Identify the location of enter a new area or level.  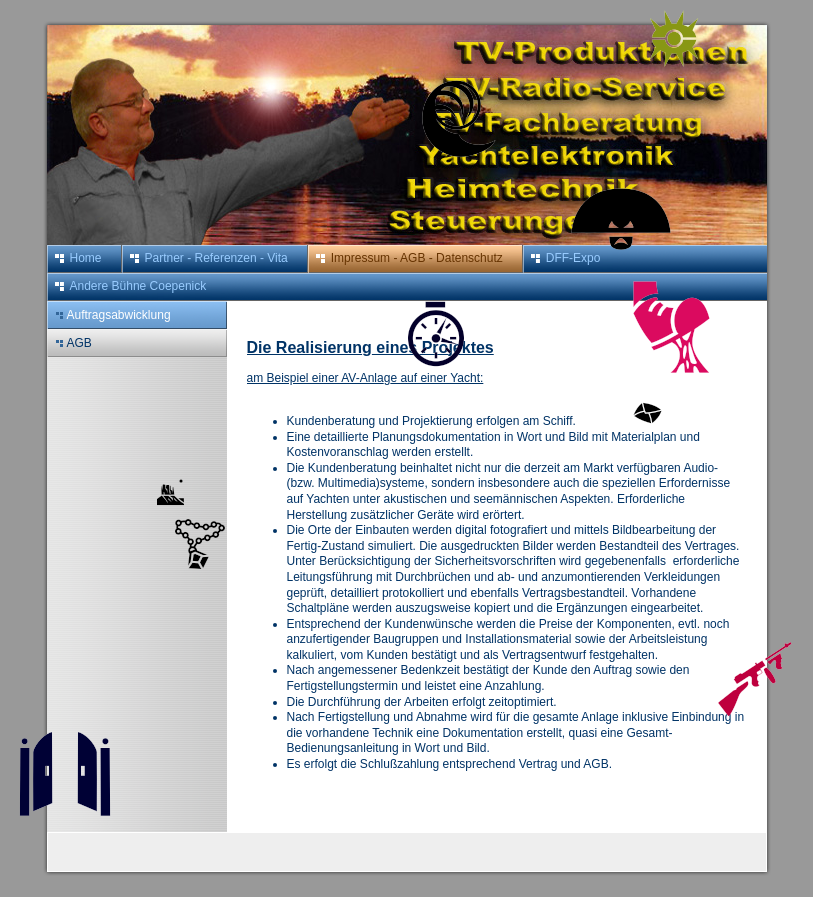
(65, 771).